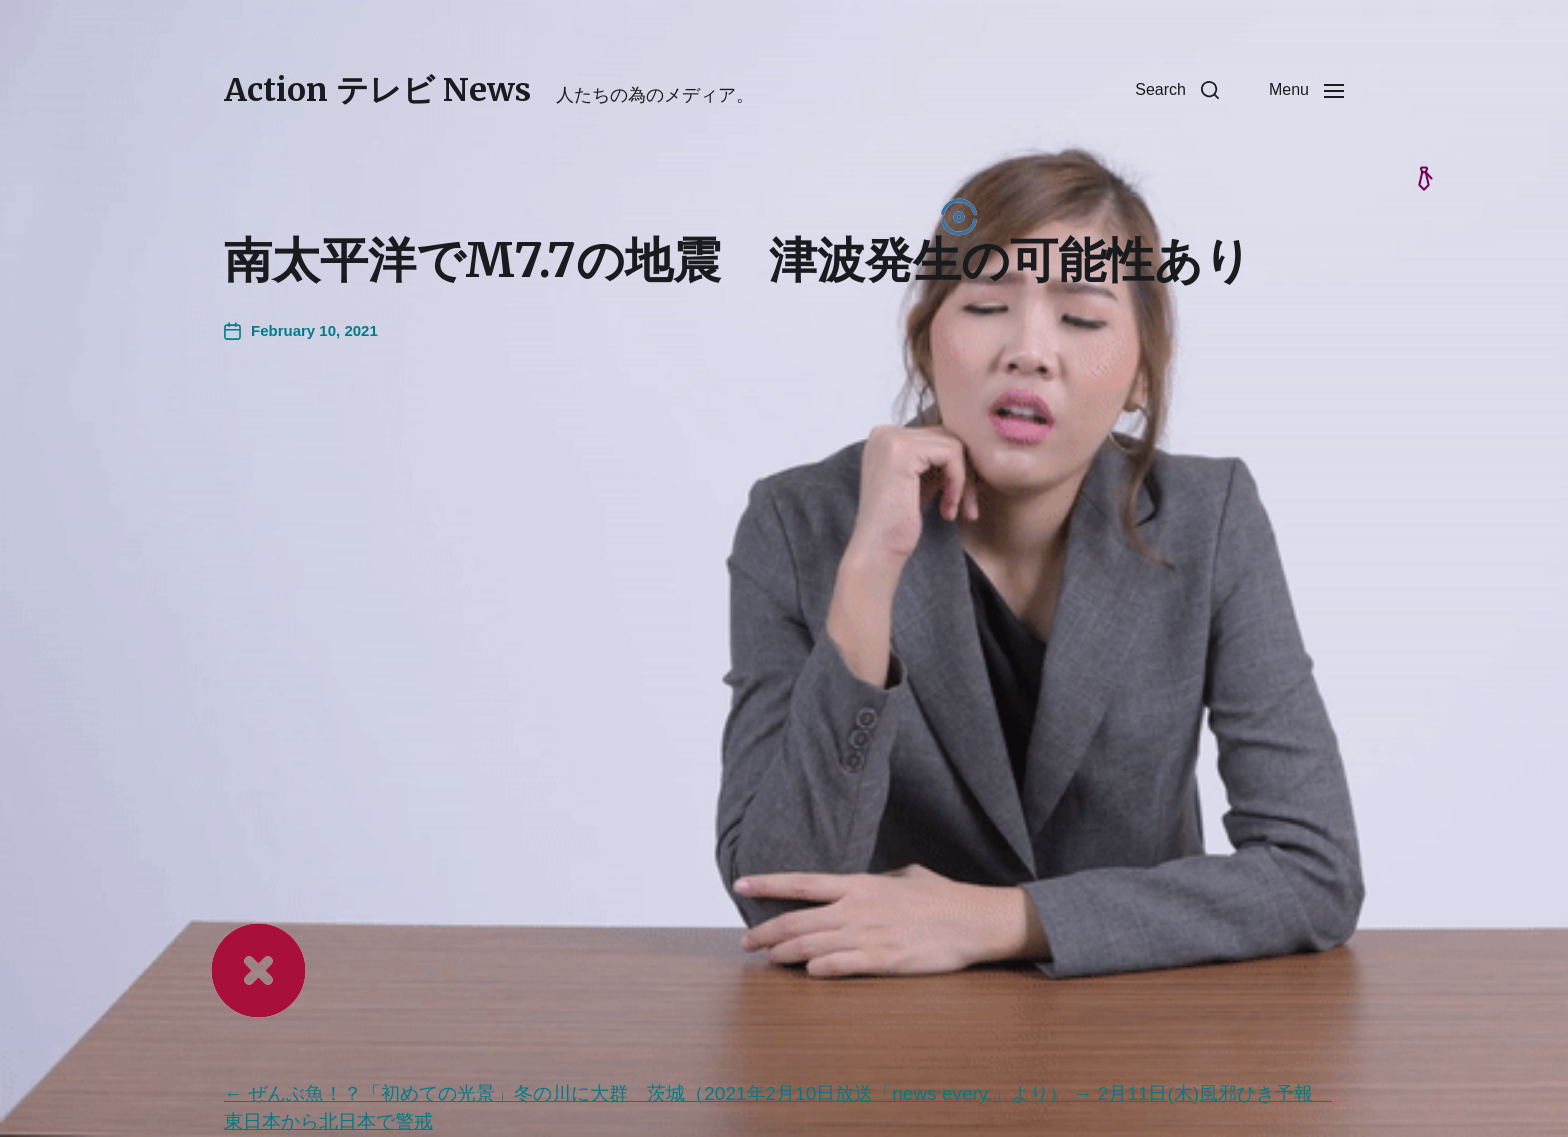 The width and height of the screenshot is (1568, 1137). I want to click on adjust level or alignment settings, so click(959, 217).